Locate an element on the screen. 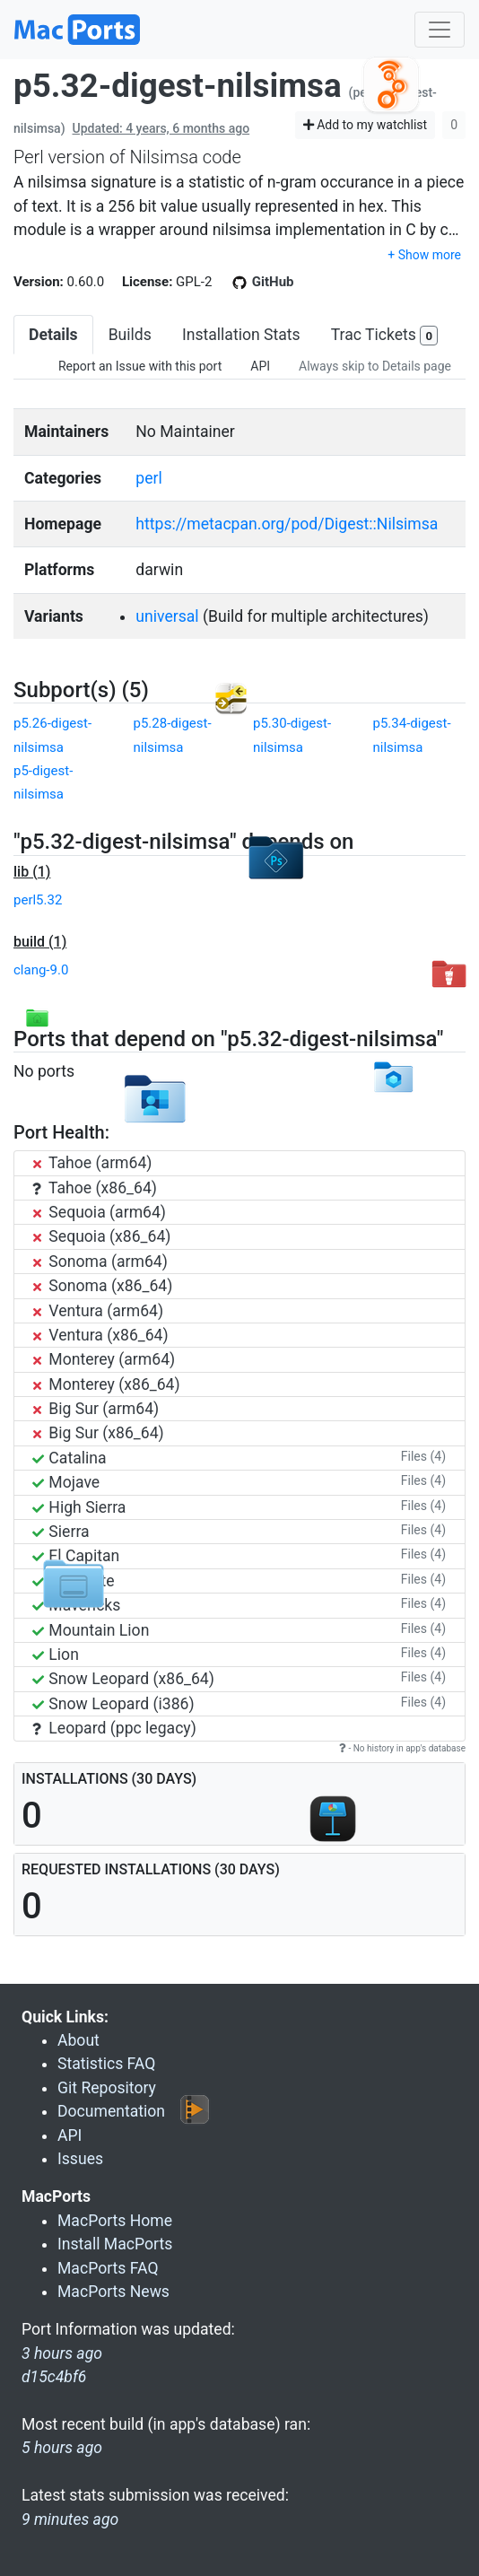  open your home folder is located at coordinates (37, 1017).